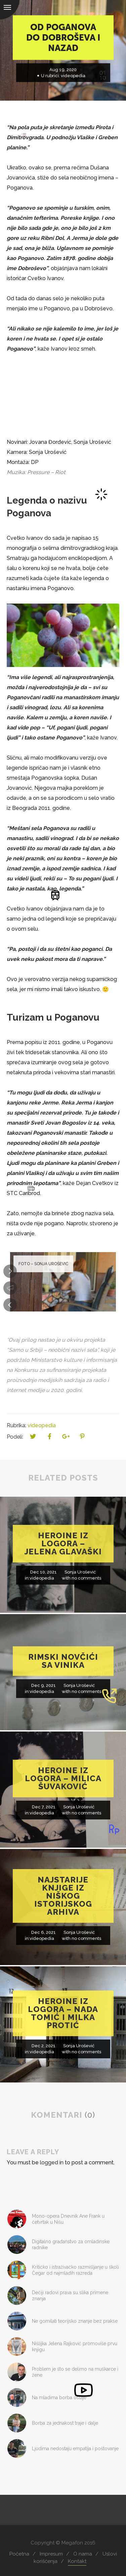  Describe the element at coordinates (55, 895) in the screenshot. I see `view train schedules or routes` at that location.